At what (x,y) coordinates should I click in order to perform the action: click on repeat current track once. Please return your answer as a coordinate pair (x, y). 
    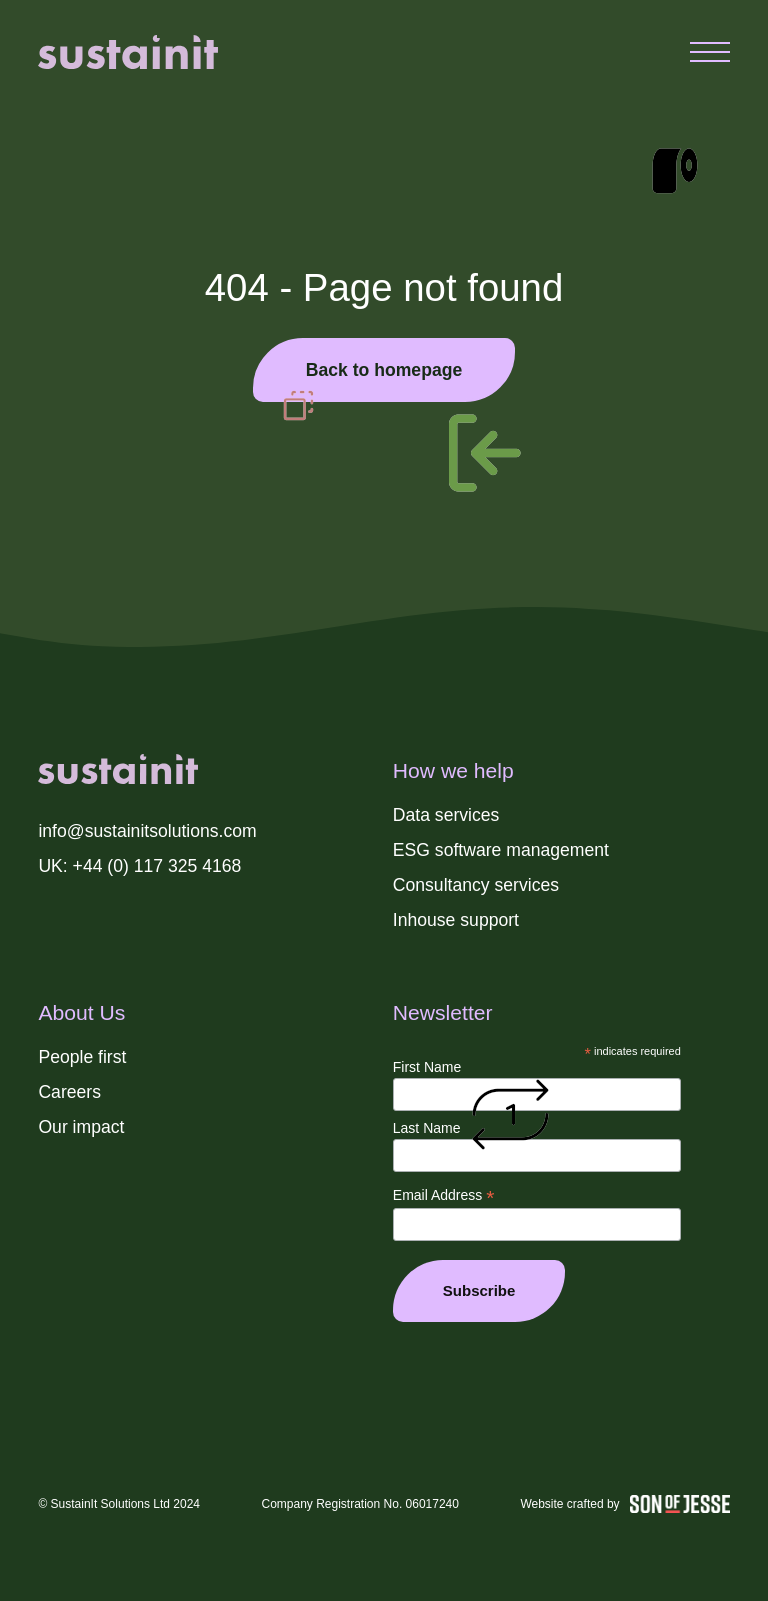
    Looking at the image, I should click on (510, 1114).